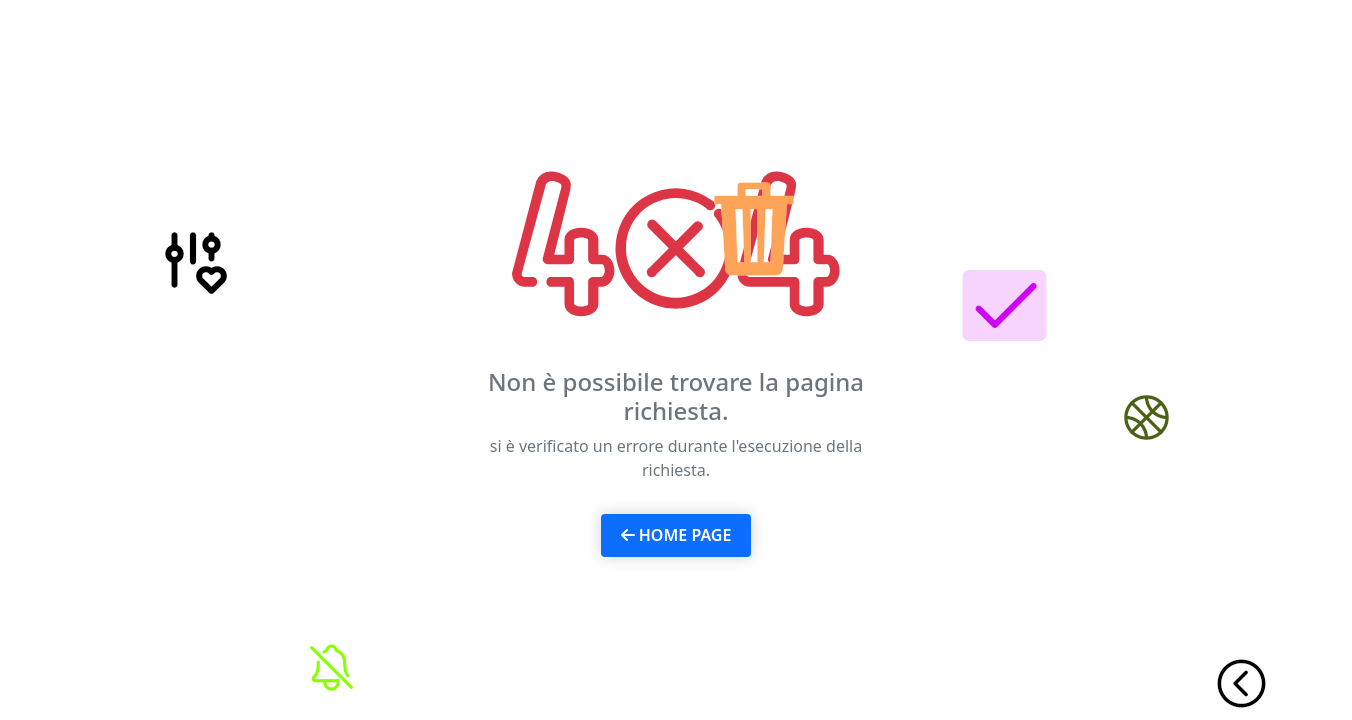  I want to click on customize favorite or liked item settings, so click(193, 260).